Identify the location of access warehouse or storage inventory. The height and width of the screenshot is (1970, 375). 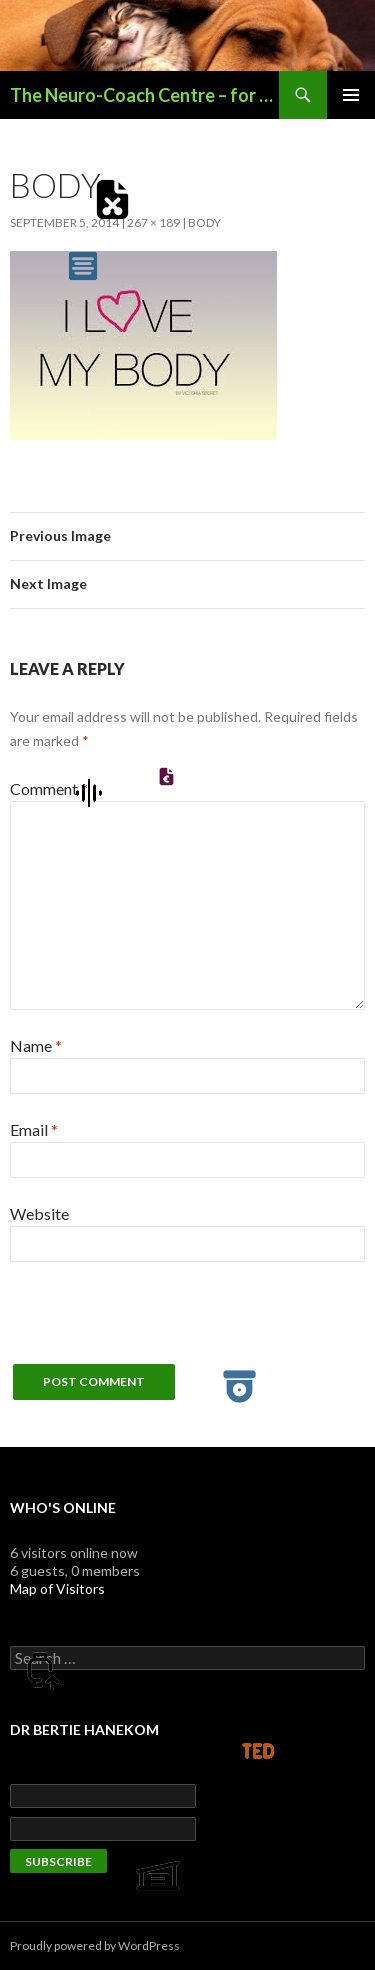
(158, 1877).